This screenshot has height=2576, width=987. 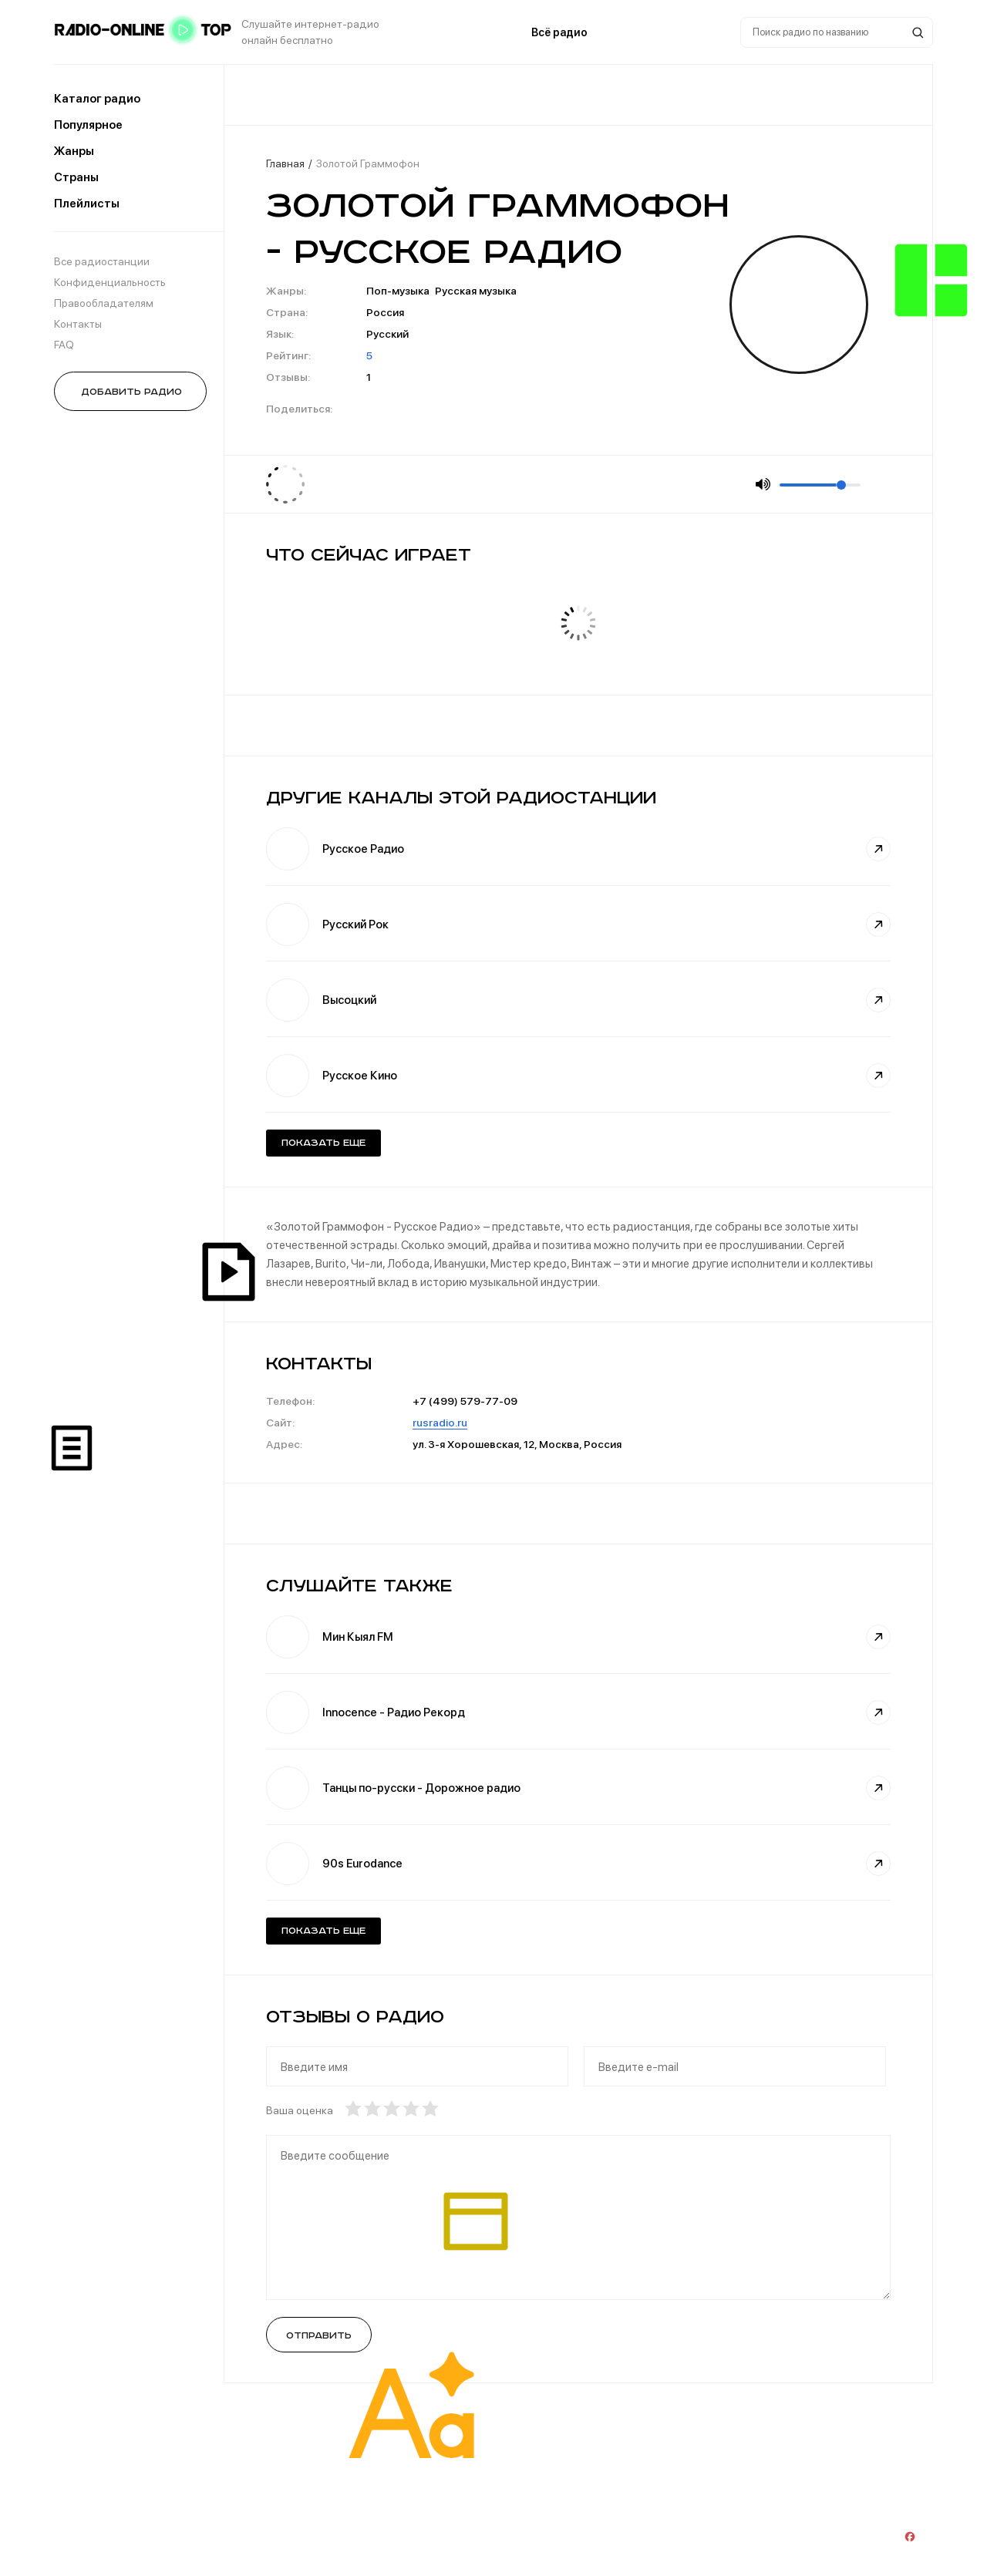 I want to click on open Facebook app, so click(x=910, y=2537).